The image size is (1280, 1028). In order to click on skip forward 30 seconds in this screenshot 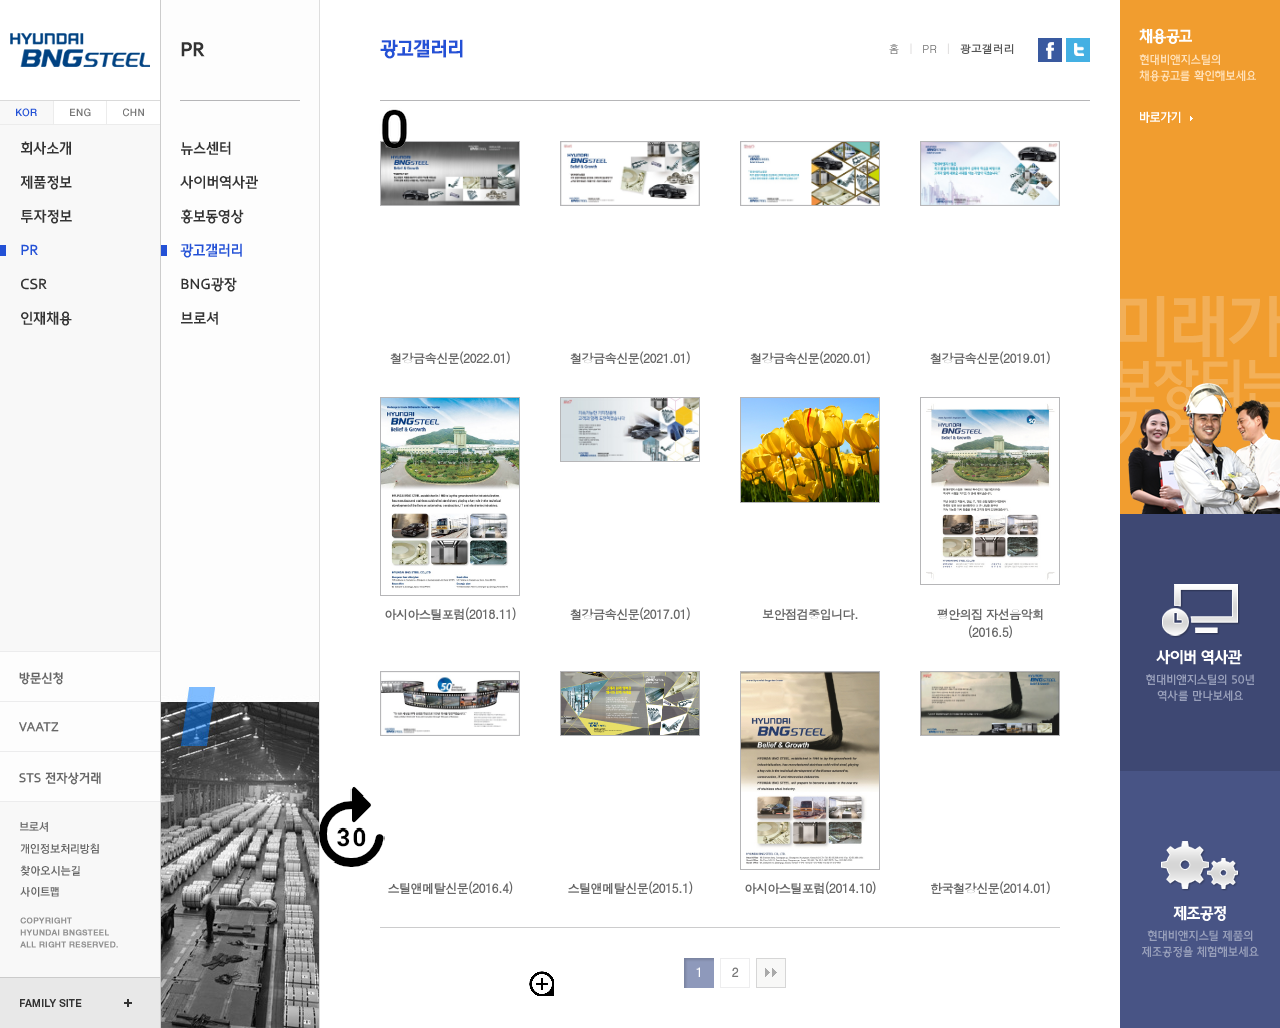, I will do `click(351, 829)`.